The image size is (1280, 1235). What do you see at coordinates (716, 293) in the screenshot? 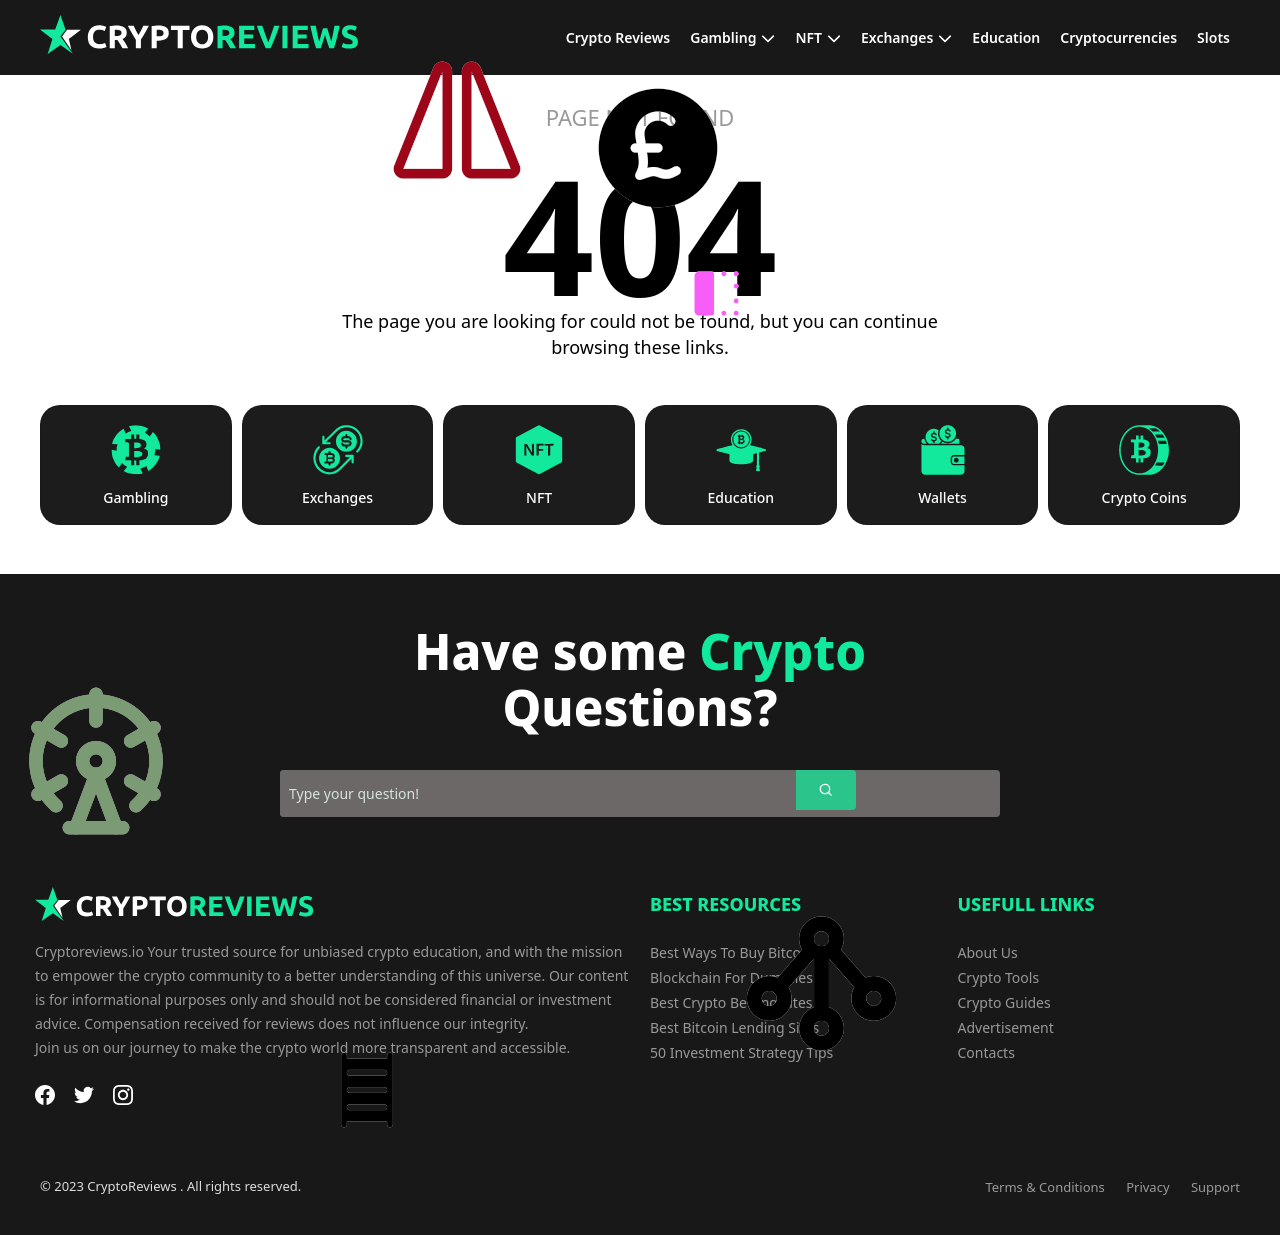
I see `align content to the left` at bounding box center [716, 293].